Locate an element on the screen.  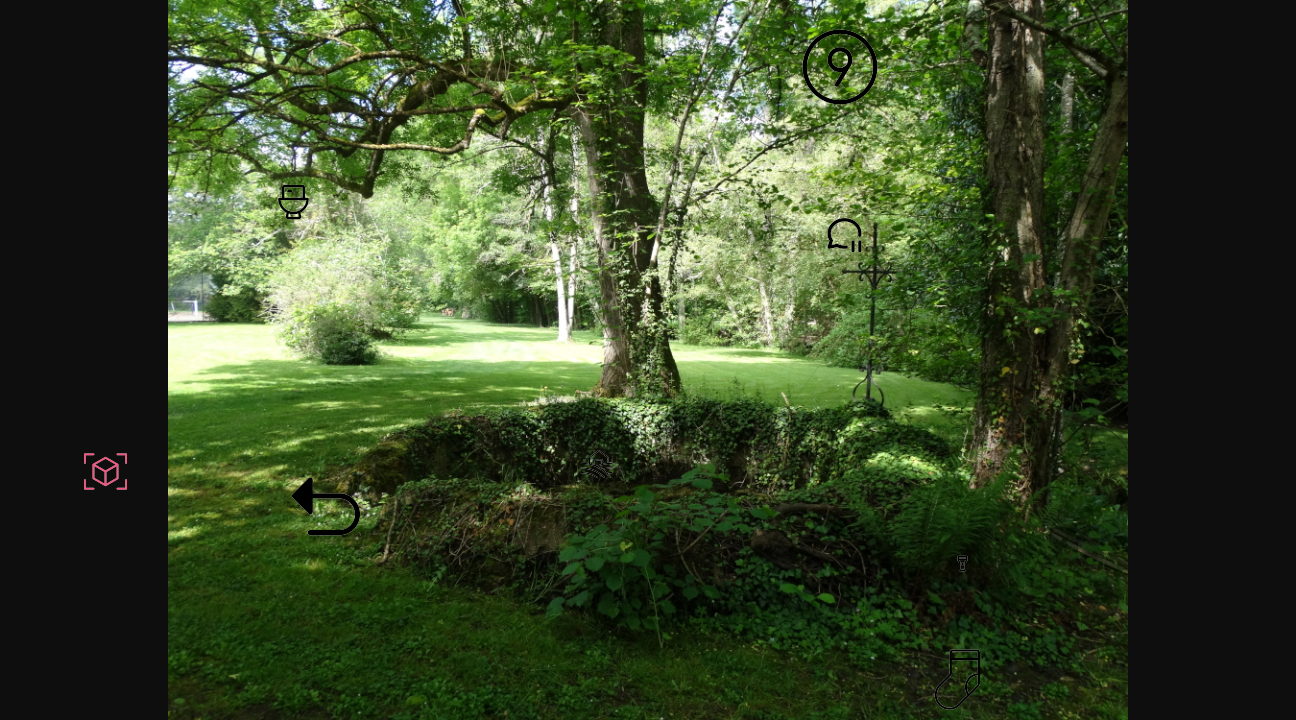
pause message notifications is located at coordinates (844, 233).